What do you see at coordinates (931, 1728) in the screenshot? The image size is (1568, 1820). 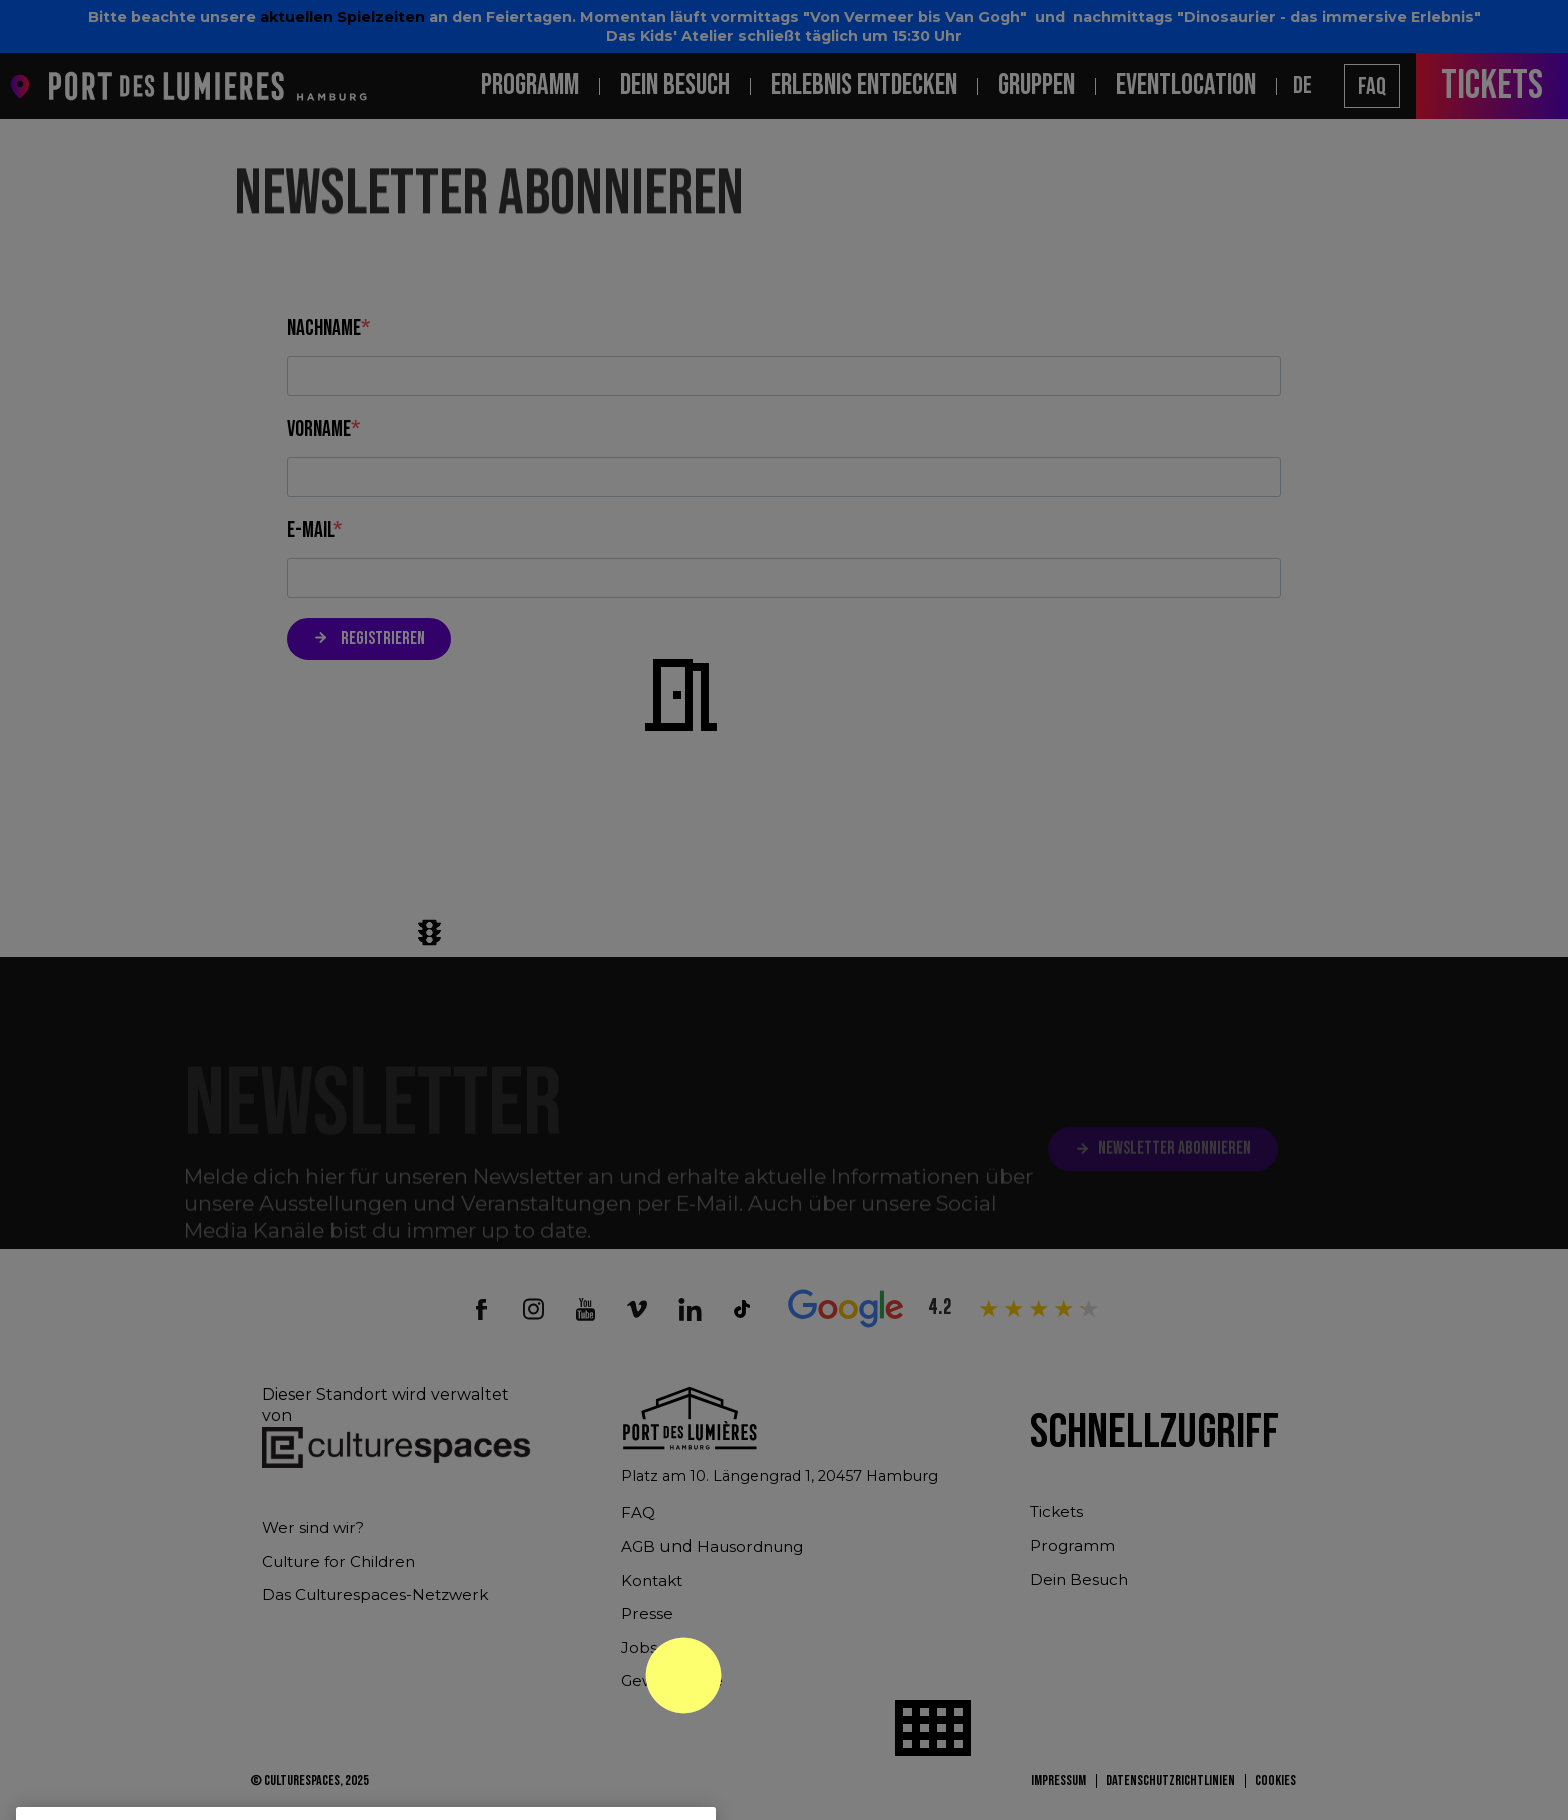 I see `switch to comfortable grid view` at bounding box center [931, 1728].